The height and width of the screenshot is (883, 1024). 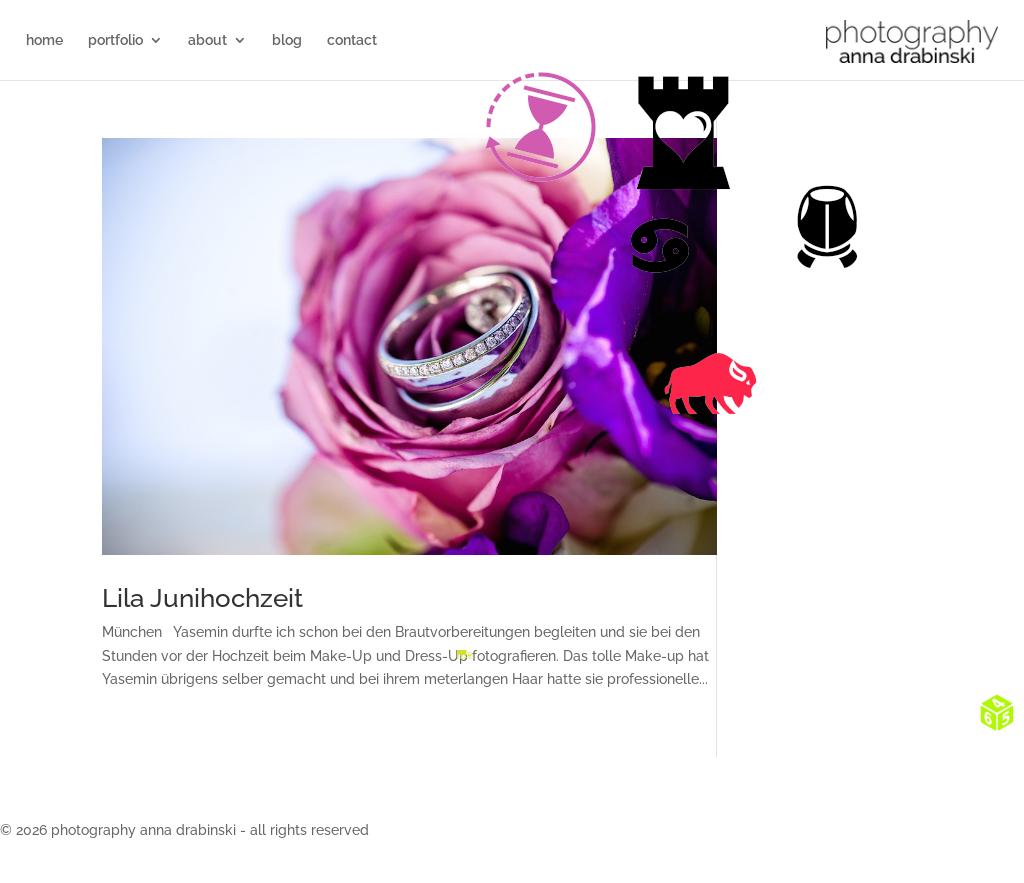 I want to click on indicates time remaining or elapsed duration, so click(x=541, y=127).